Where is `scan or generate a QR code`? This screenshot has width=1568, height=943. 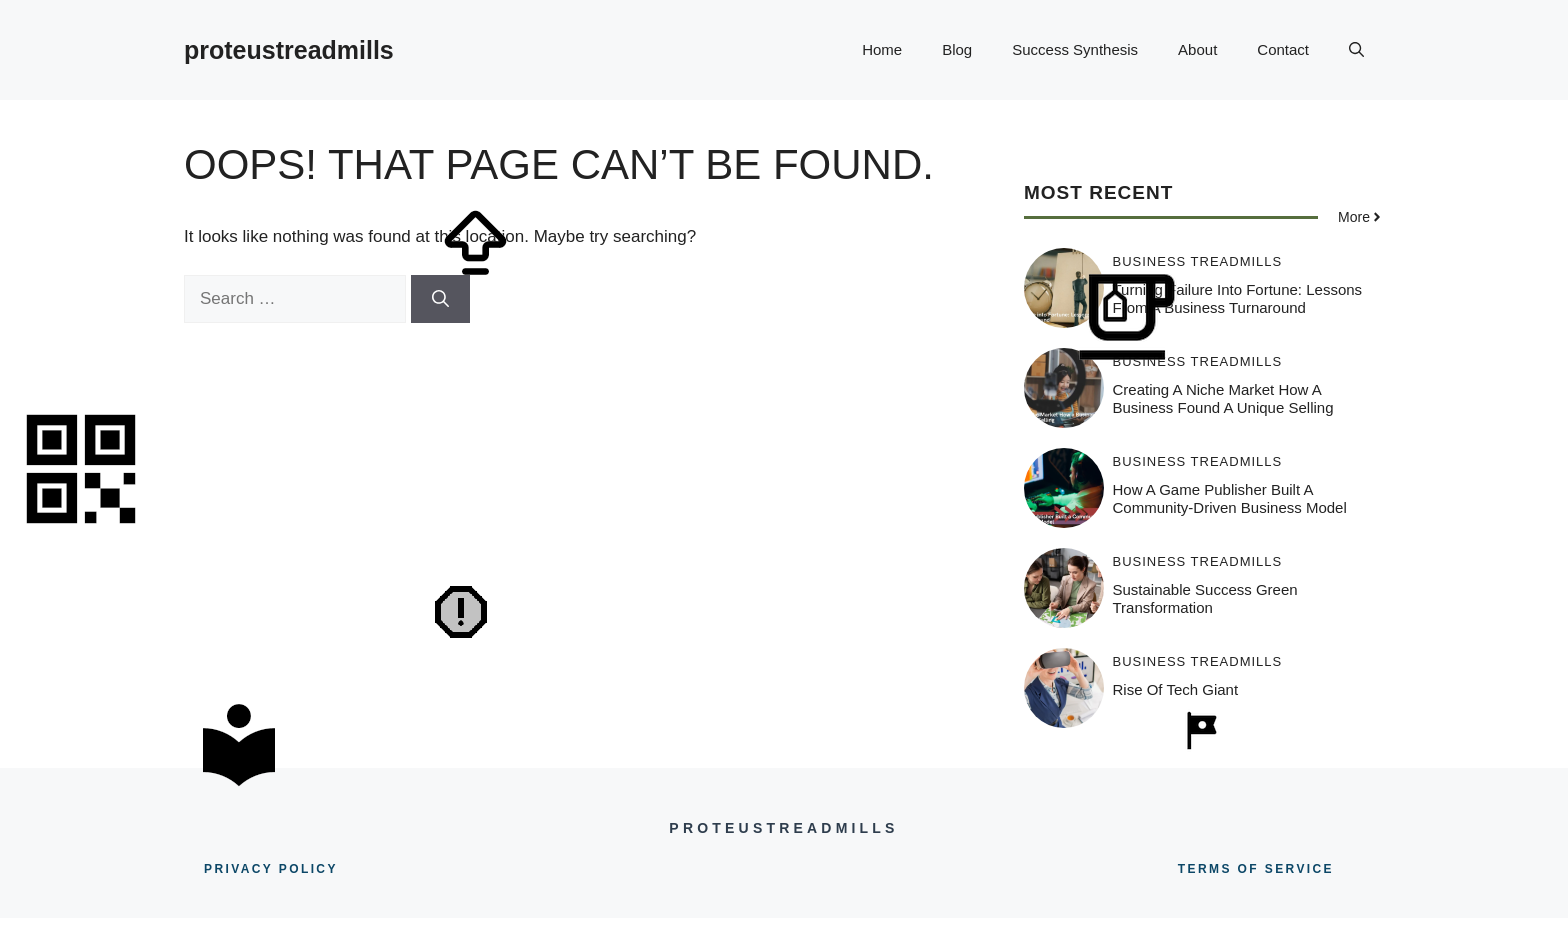 scan or generate a QR code is located at coordinates (81, 469).